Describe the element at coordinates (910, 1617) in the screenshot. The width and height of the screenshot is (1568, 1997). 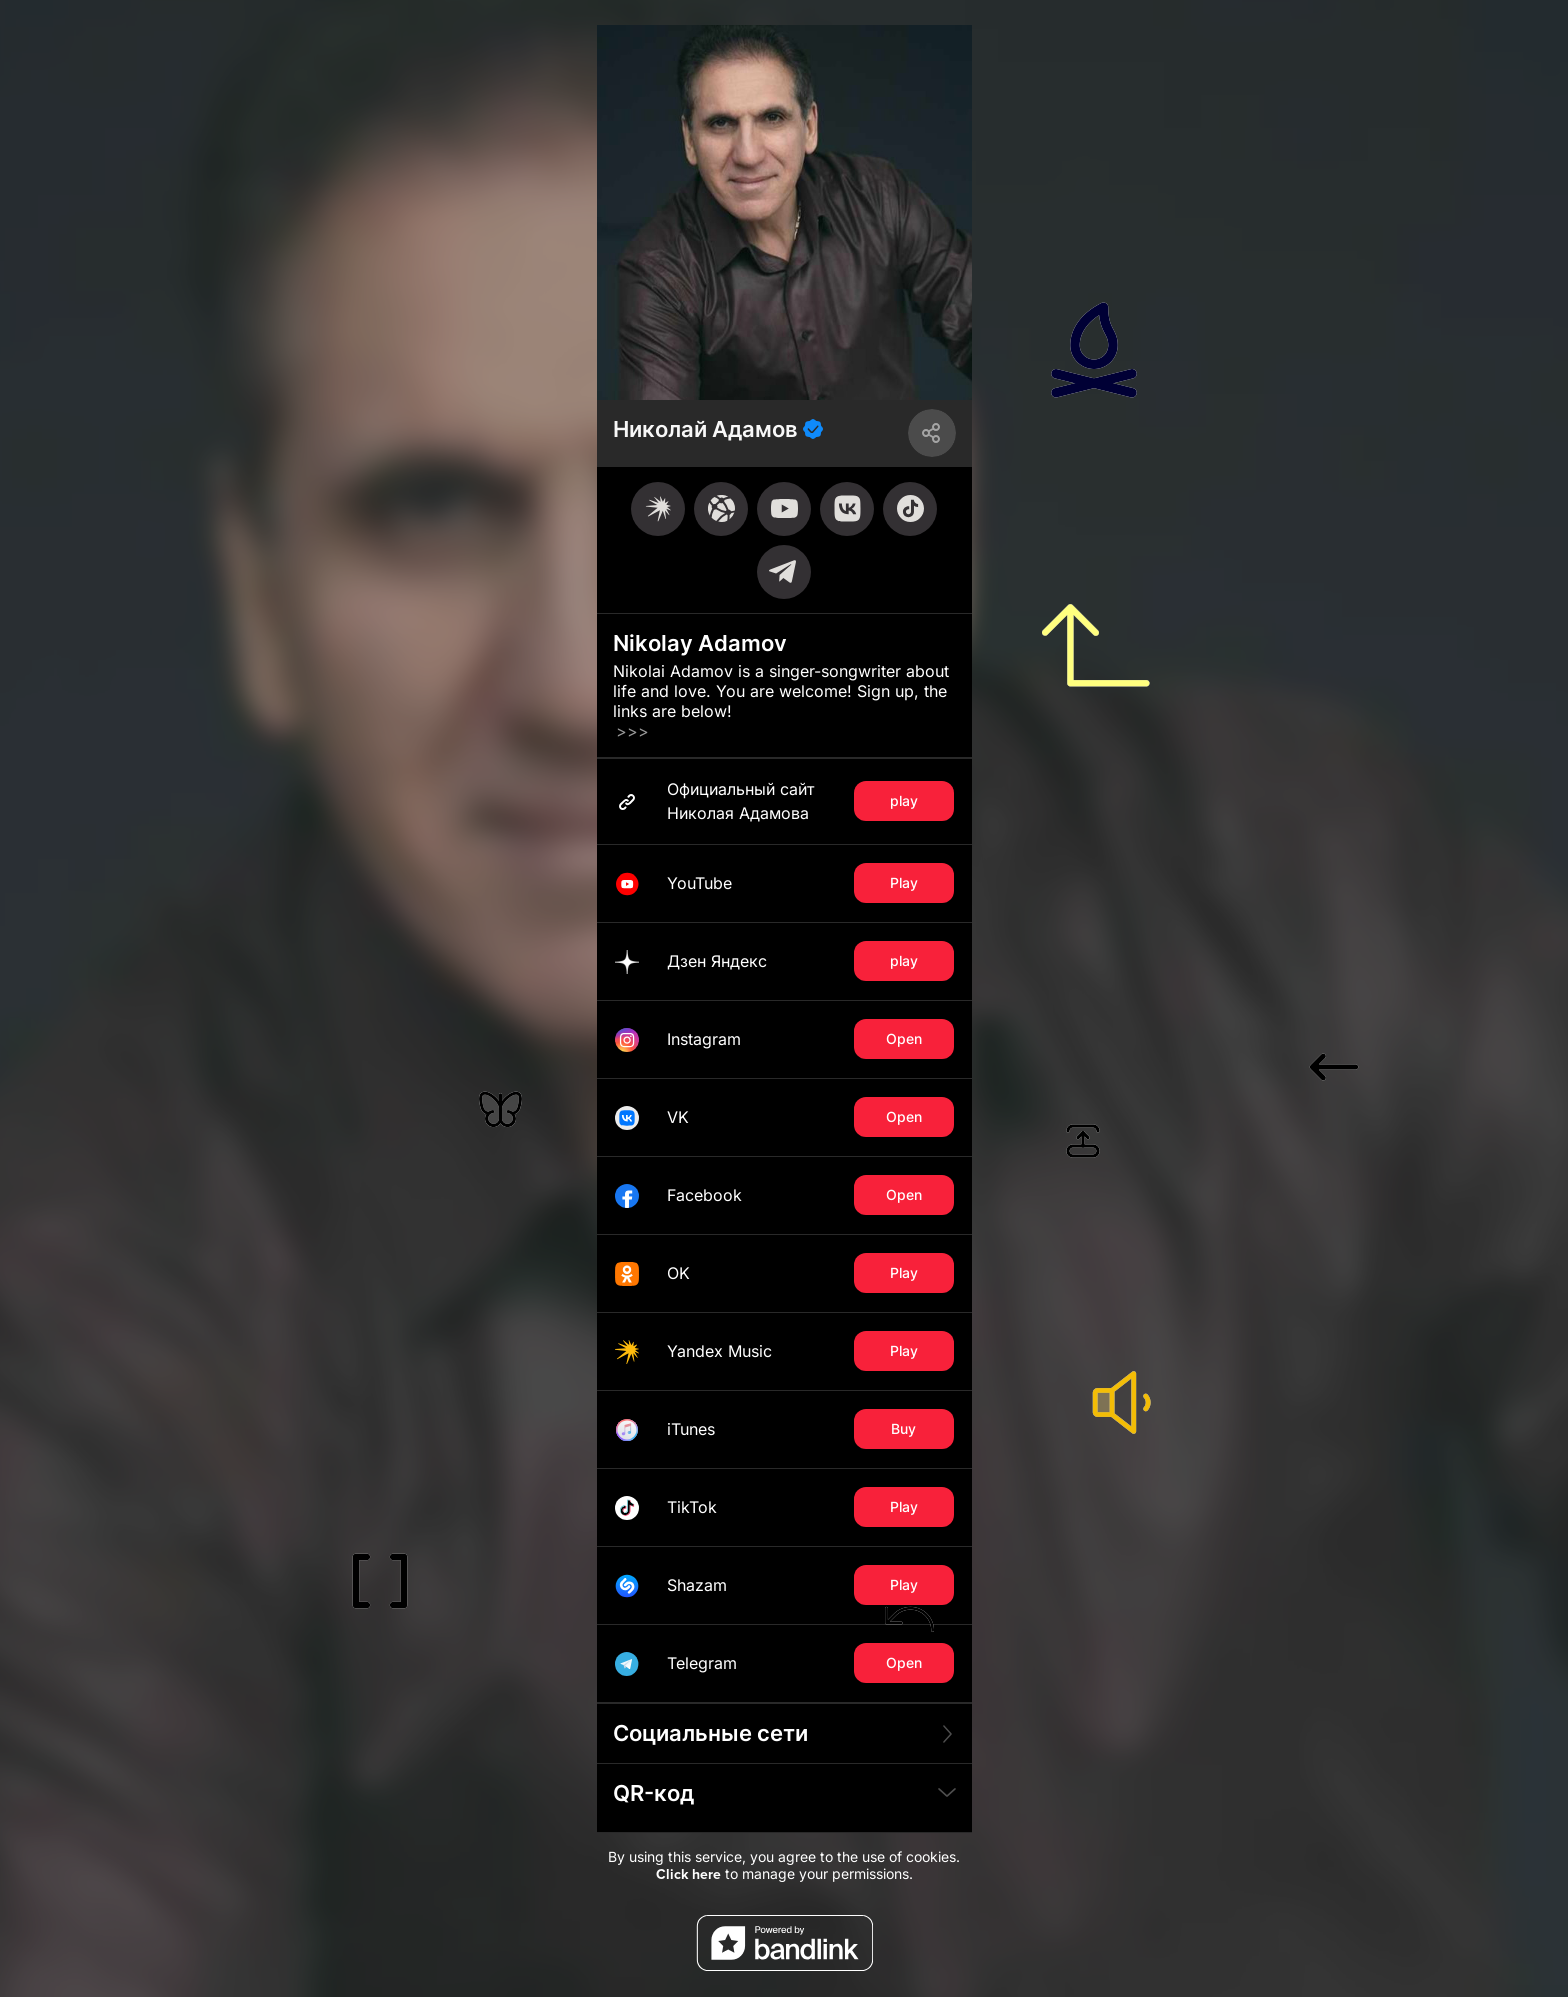
I see `undo previous action` at that location.